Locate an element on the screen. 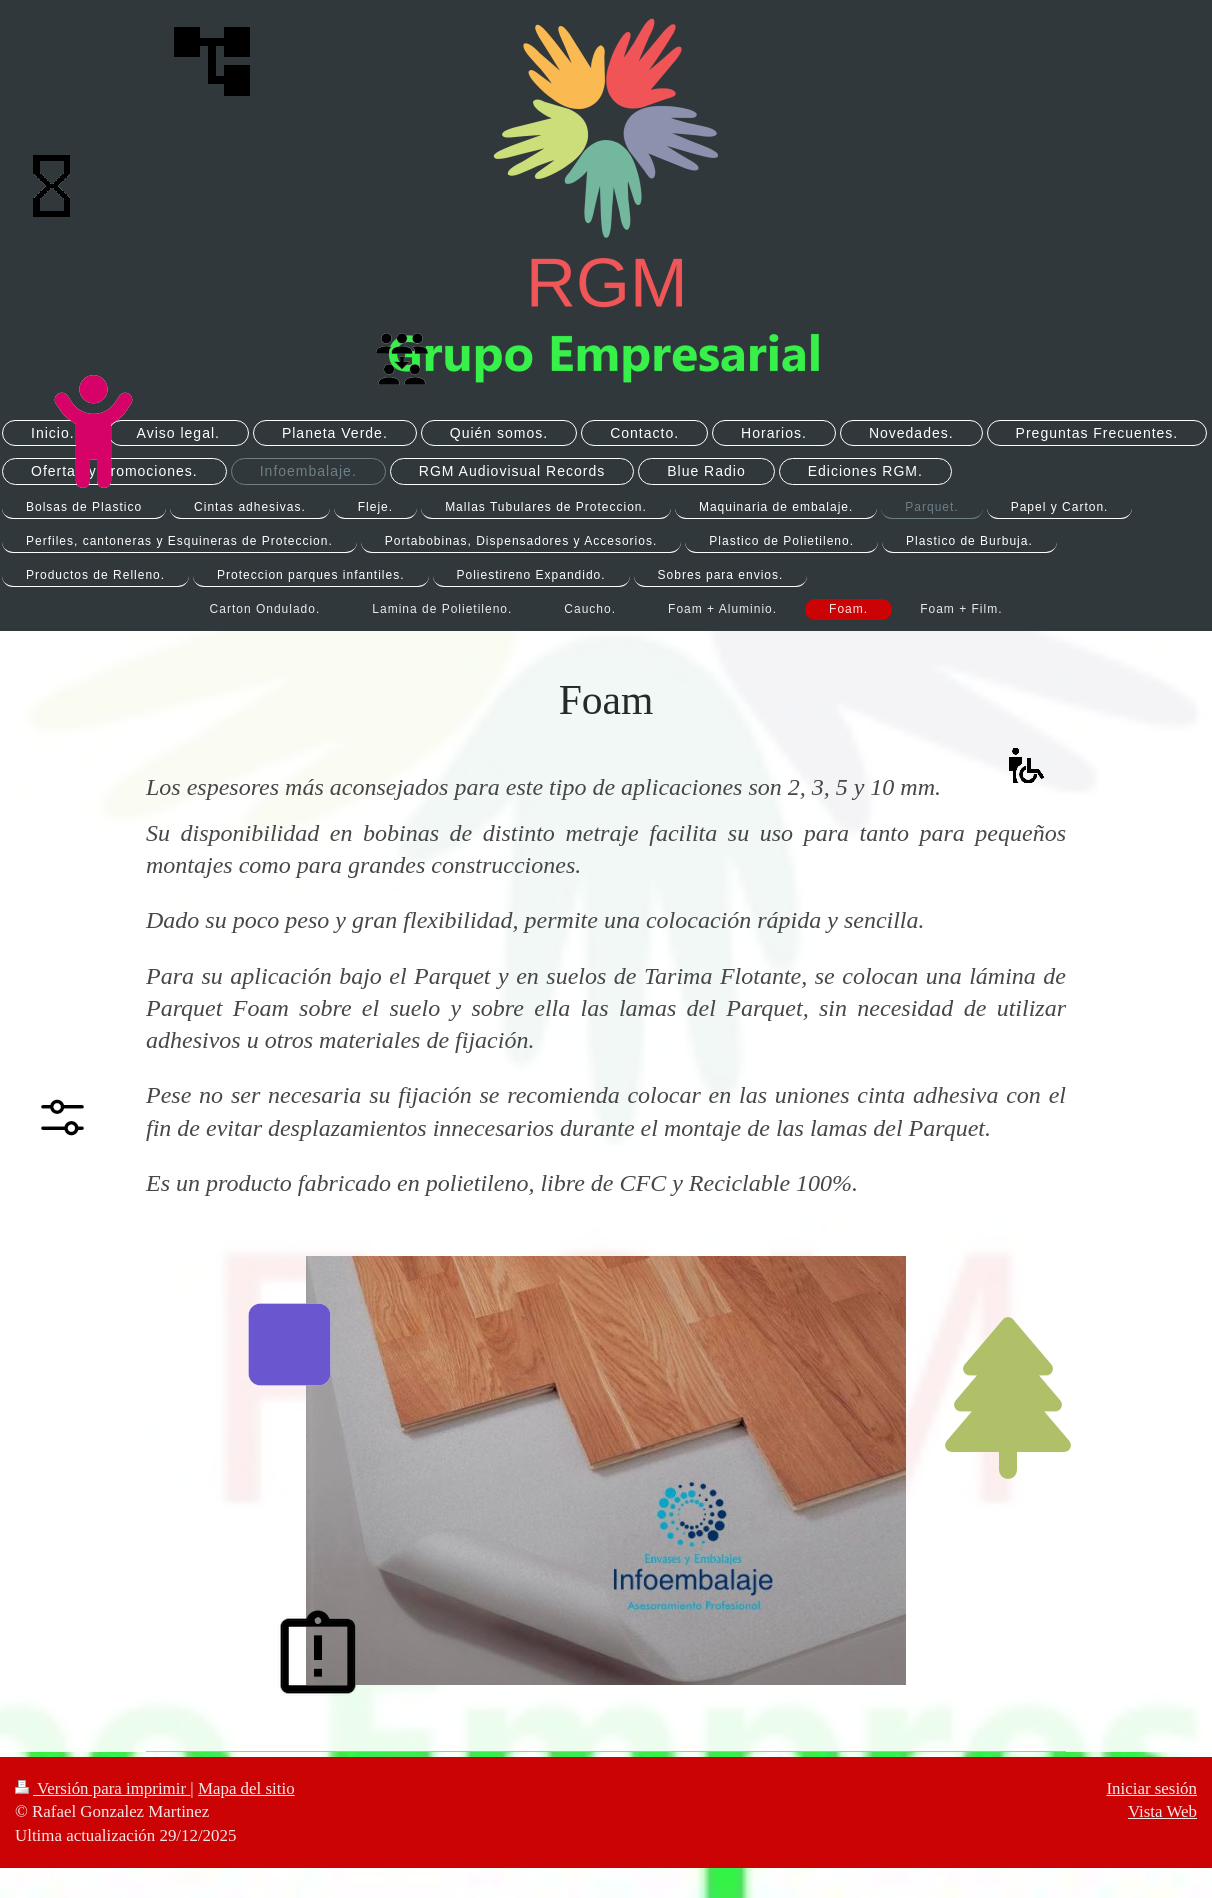  view account hierarchy or organizational structure is located at coordinates (212, 61).